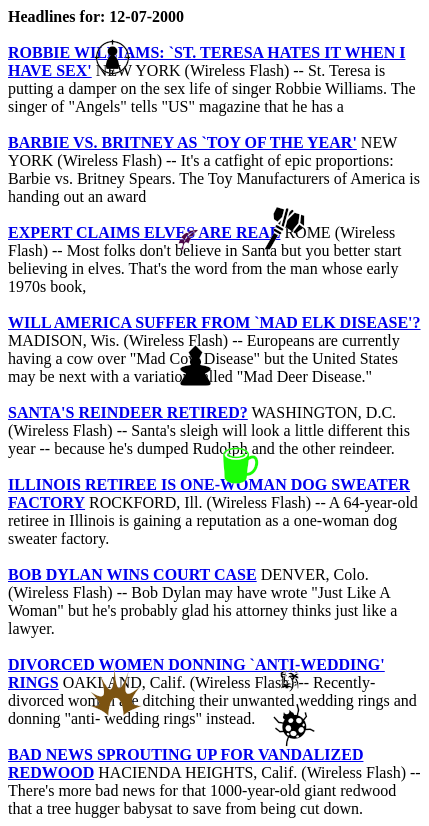 The height and width of the screenshot is (826, 429). I want to click on enter a new area or portal in a game, so click(116, 692).